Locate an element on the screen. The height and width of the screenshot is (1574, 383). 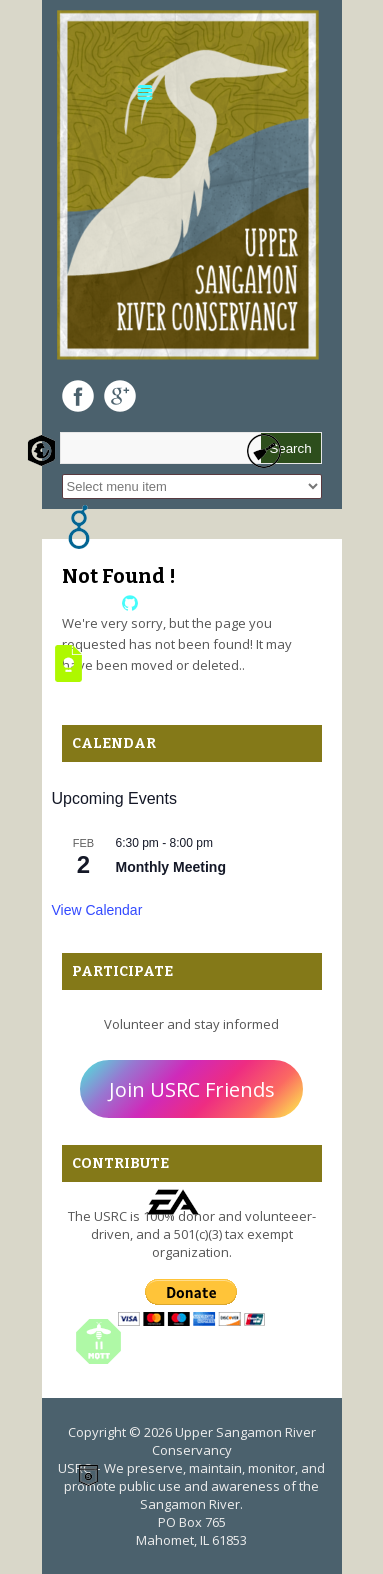
open zigbee2mqtt smart home integration settings is located at coordinates (98, 1341).